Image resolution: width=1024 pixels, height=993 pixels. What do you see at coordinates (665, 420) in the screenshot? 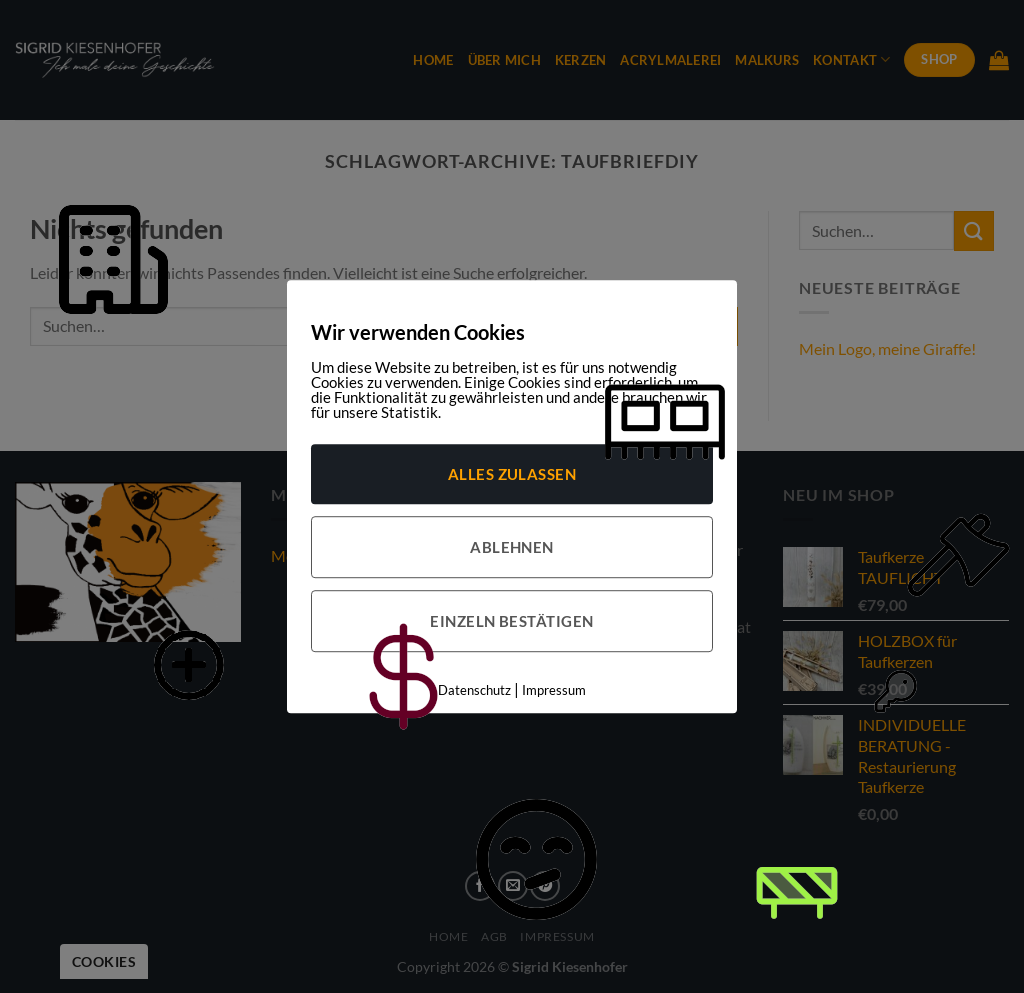
I see `view device memory or RAM usage` at bounding box center [665, 420].